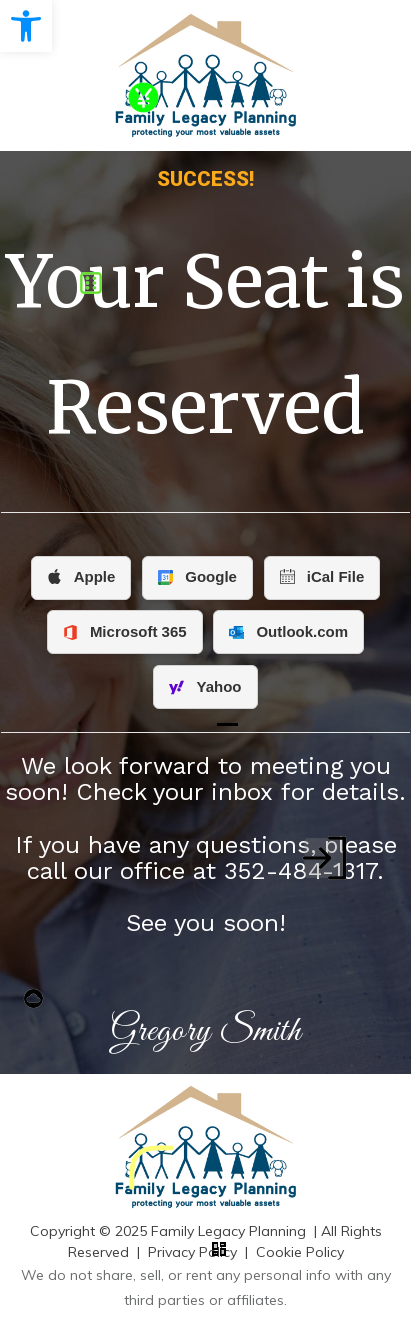 The width and height of the screenshot is (411, 1333). Describe the element at coordinates (219, 1249) in the screenshot. I see `access your dashboard overview` at that location.